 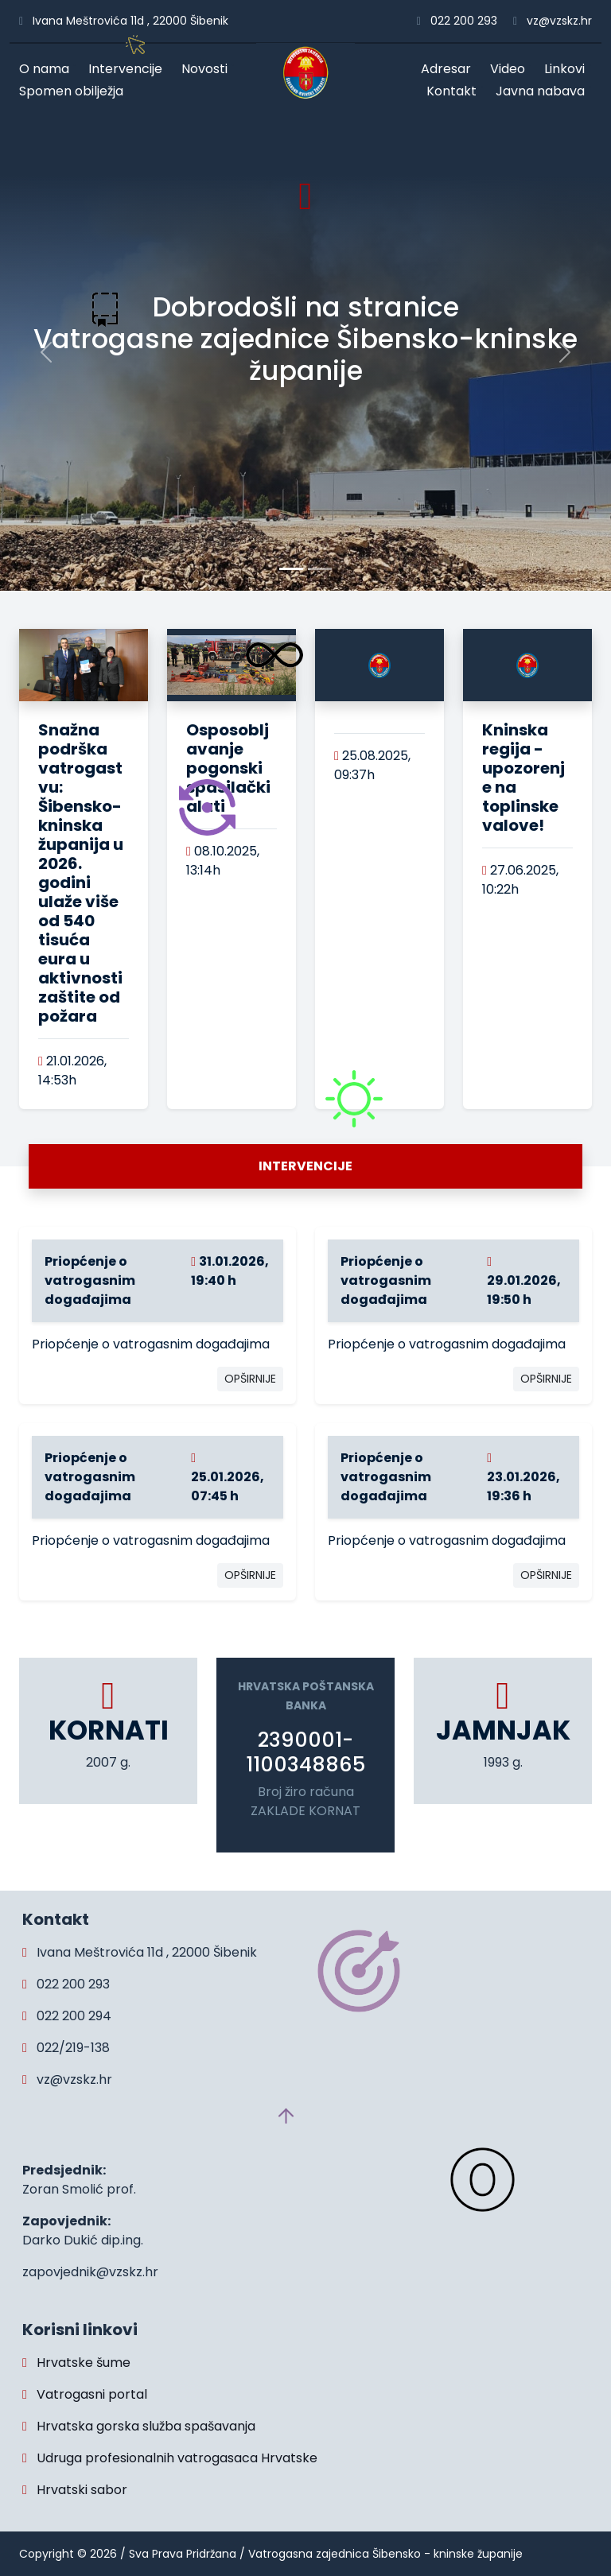 What do you see at coordinates (105, 310) in the screenshot?
I see `create a new repository from a template` at bounding box center [105, 310].